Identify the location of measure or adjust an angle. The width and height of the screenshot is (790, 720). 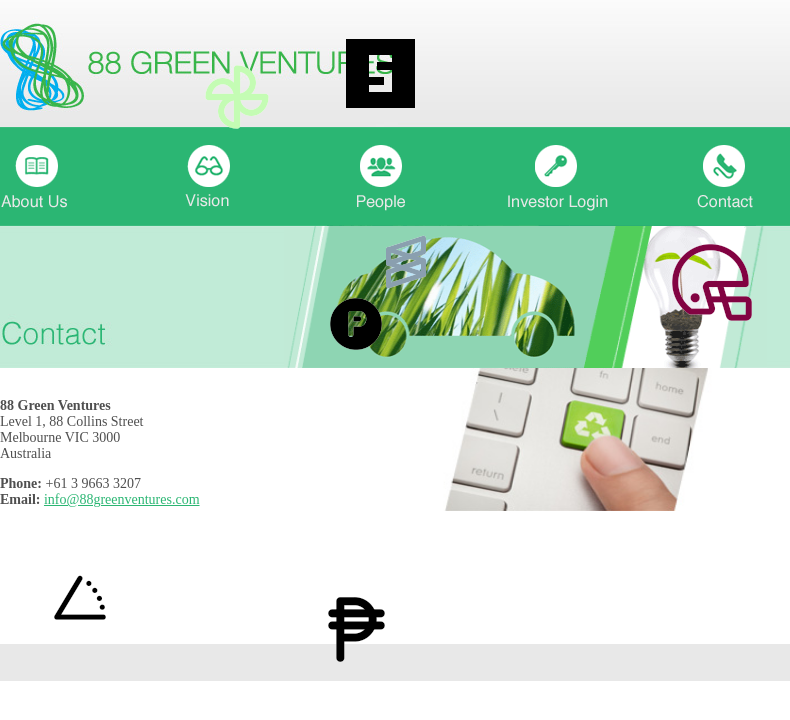
(80, 599).